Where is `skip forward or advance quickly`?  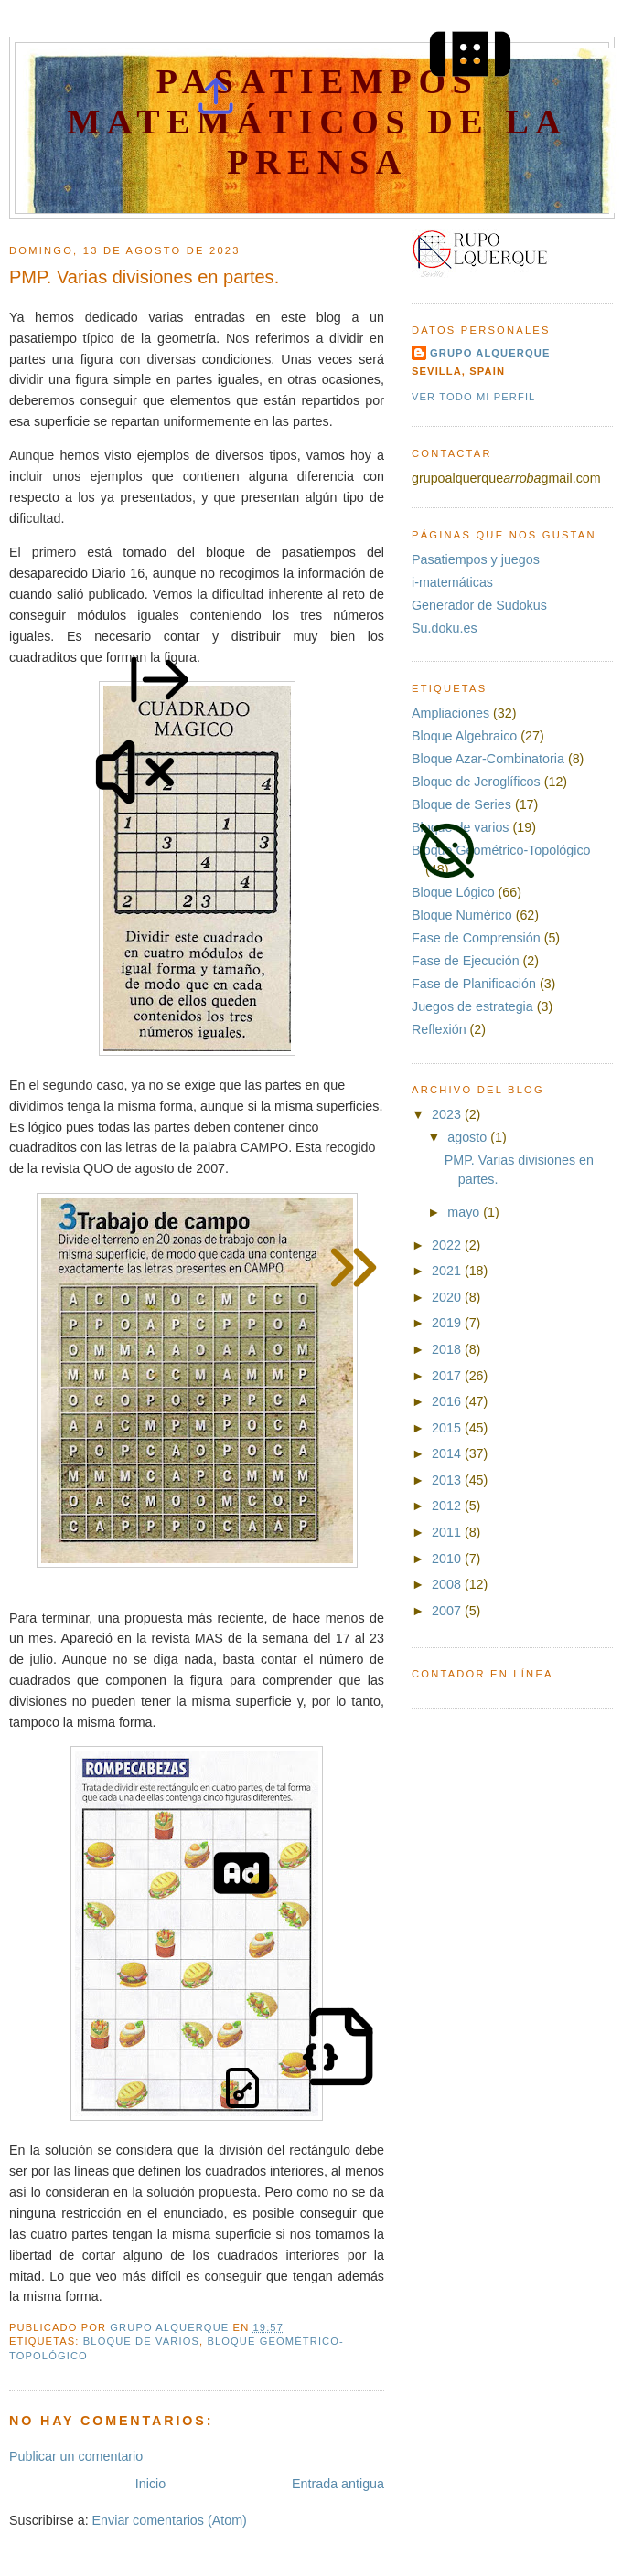
skip forward or advance quickly is located at coordinates (353, 1267).